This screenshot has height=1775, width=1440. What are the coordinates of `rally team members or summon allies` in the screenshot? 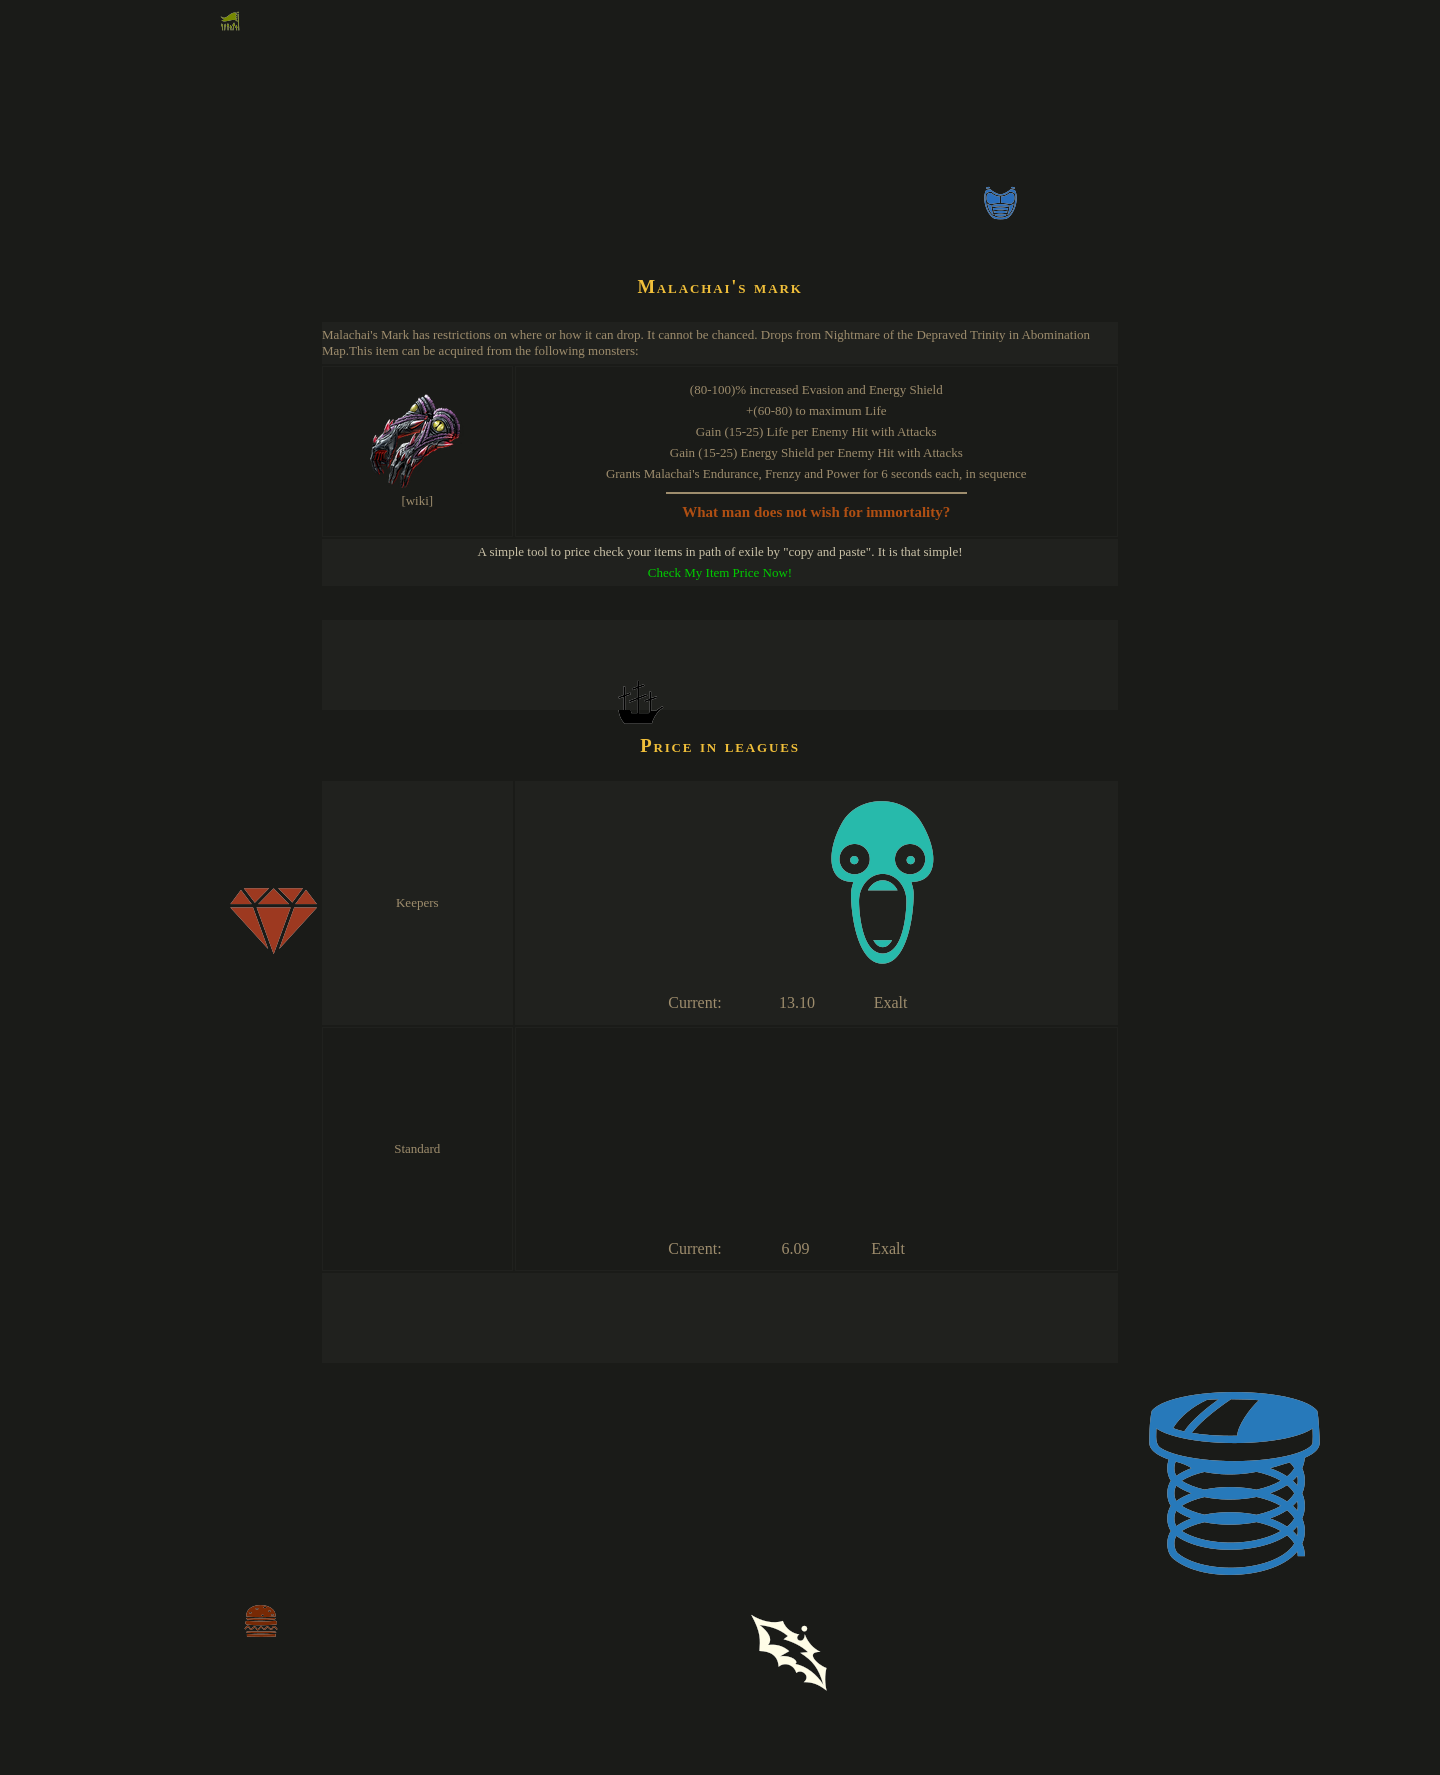 It's located at (230, 21).